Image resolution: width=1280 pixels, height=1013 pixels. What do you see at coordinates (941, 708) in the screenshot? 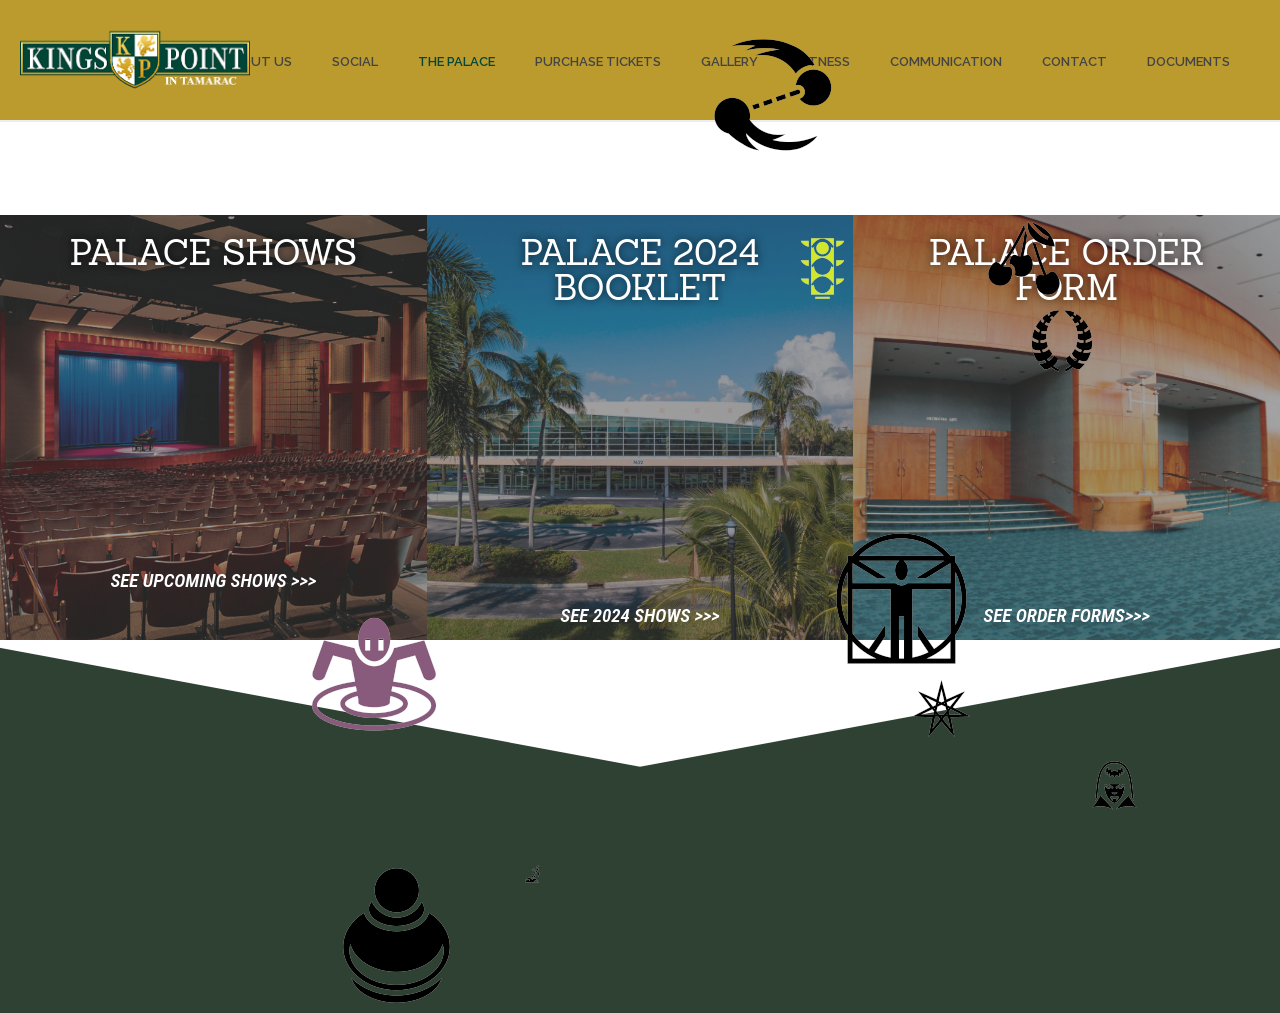
I see `a seven-pointed star symbol for mystical or magical elements` at bounding box center [941, 708].